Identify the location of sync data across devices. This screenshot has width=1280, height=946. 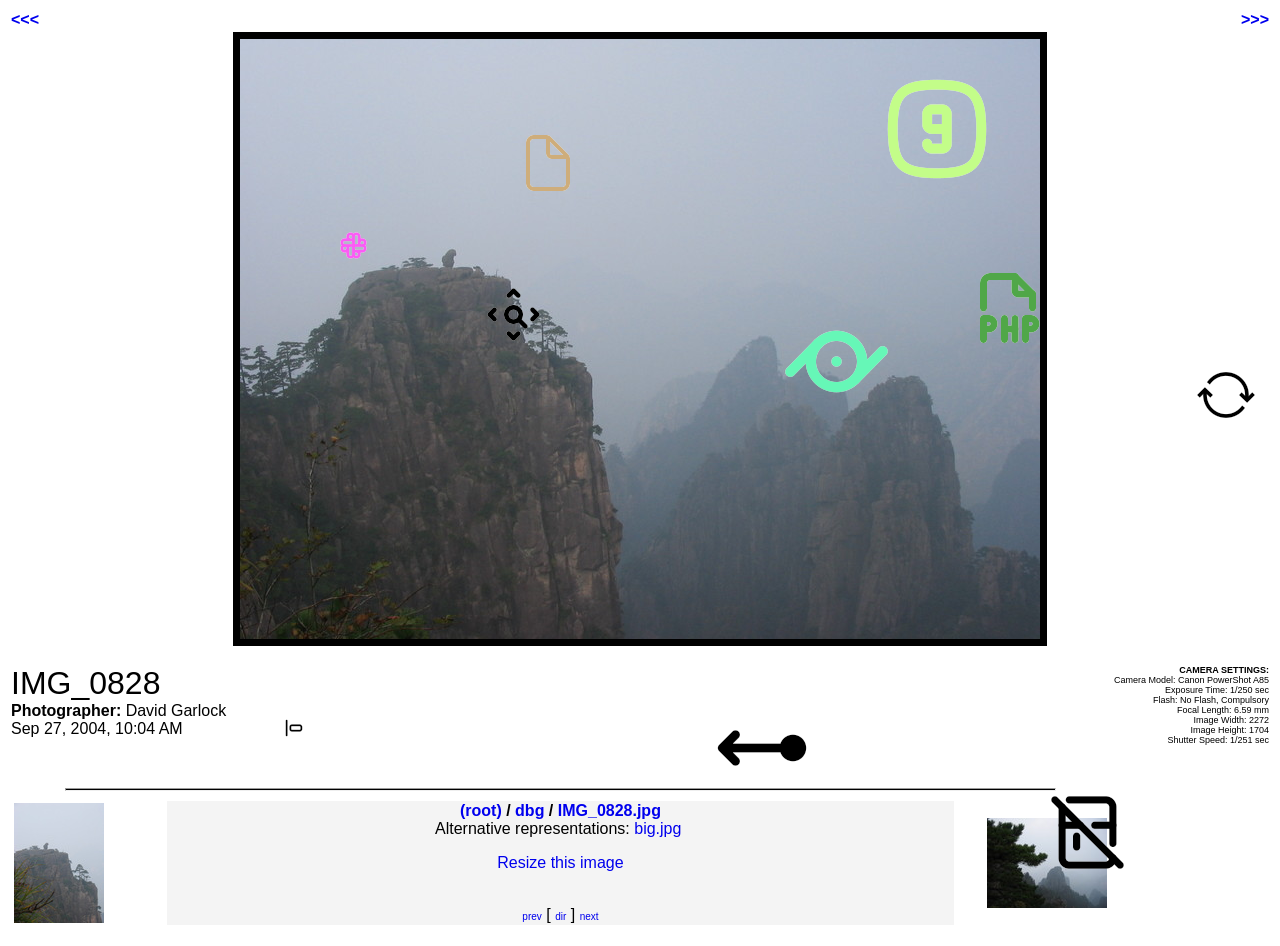
(1226, 395).